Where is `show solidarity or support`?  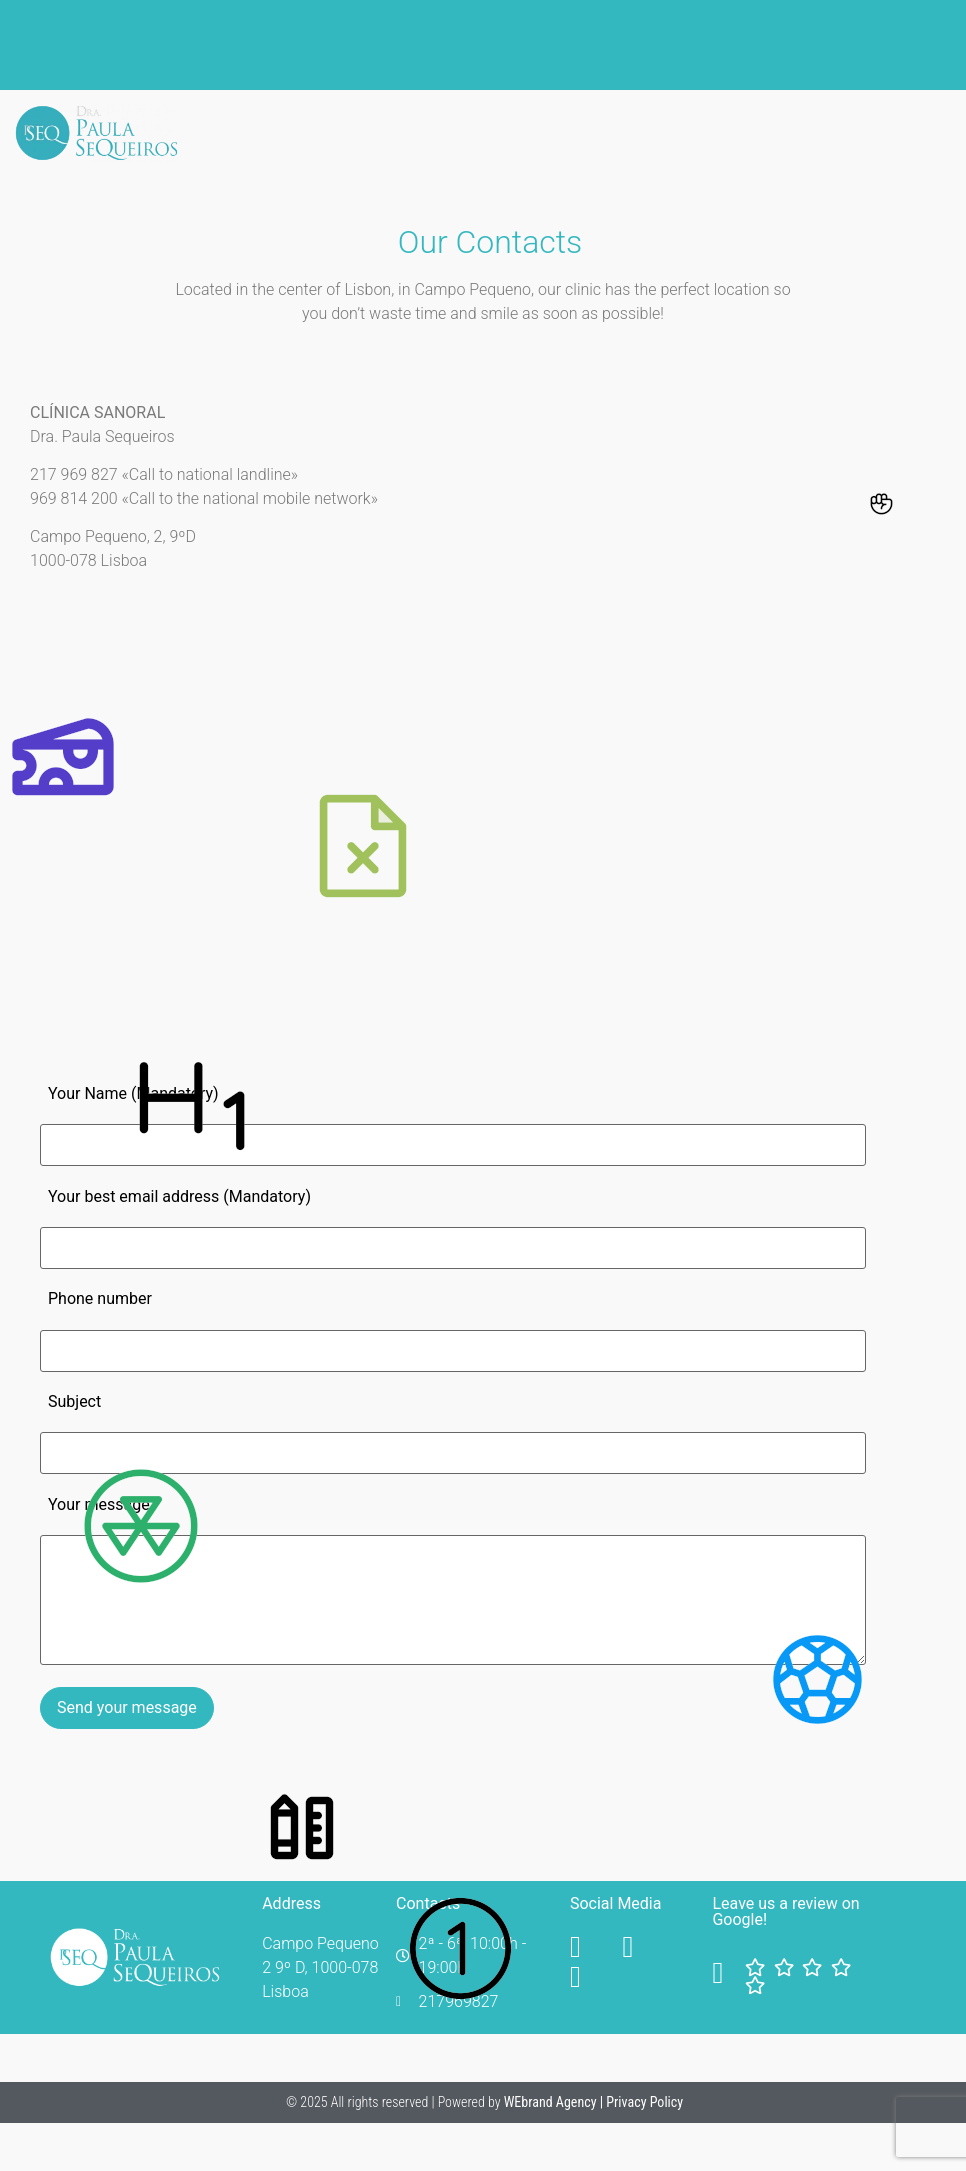
show solidarity or support is located at coordinates (881, 503).